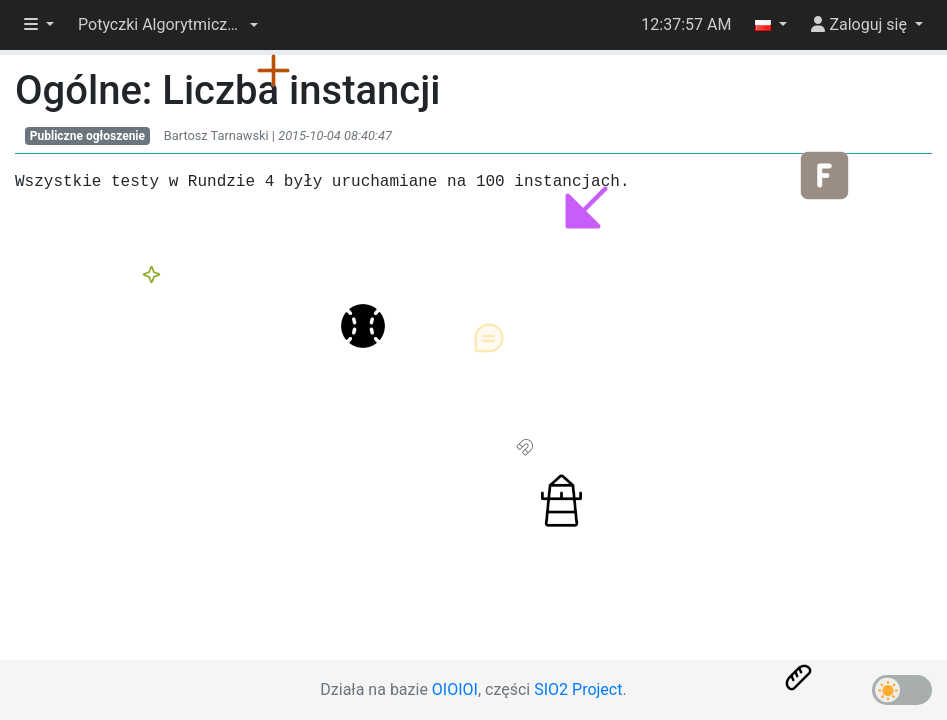  Describe the element at coordinates (151, 274) in the screenshot. I see `indicates a special or featured item` at that location.